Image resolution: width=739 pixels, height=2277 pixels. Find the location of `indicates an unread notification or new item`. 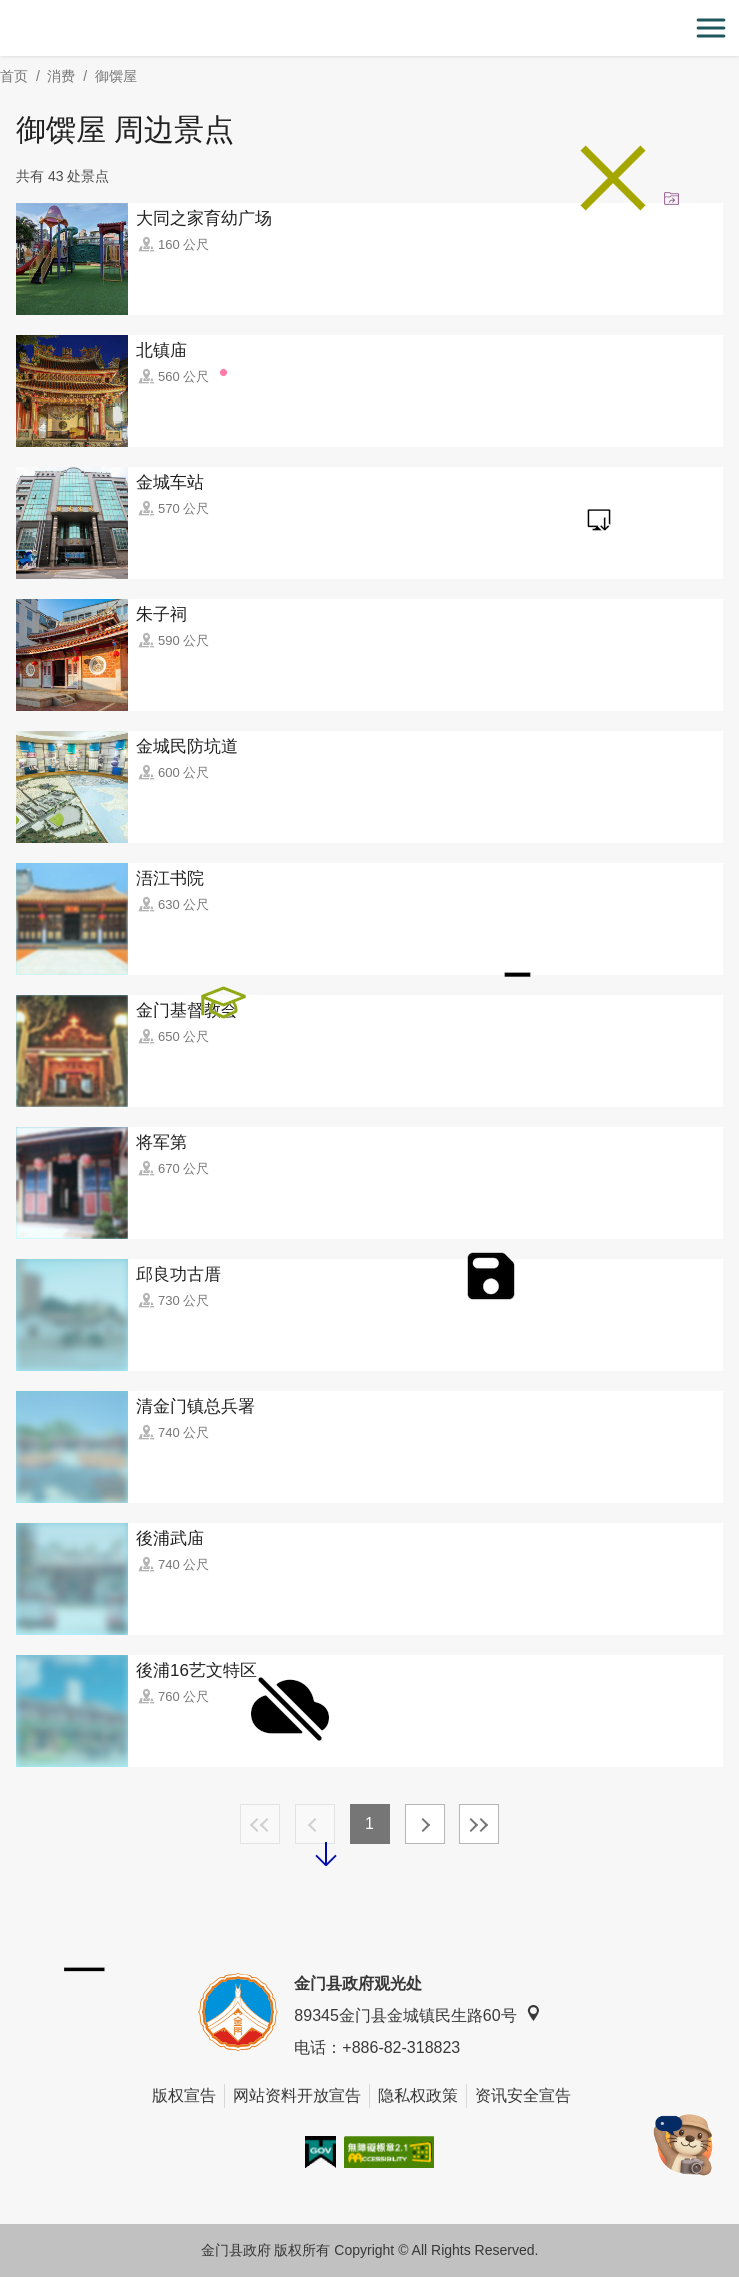

indicates an unread notification or new item is located at coordinates (223, 372).